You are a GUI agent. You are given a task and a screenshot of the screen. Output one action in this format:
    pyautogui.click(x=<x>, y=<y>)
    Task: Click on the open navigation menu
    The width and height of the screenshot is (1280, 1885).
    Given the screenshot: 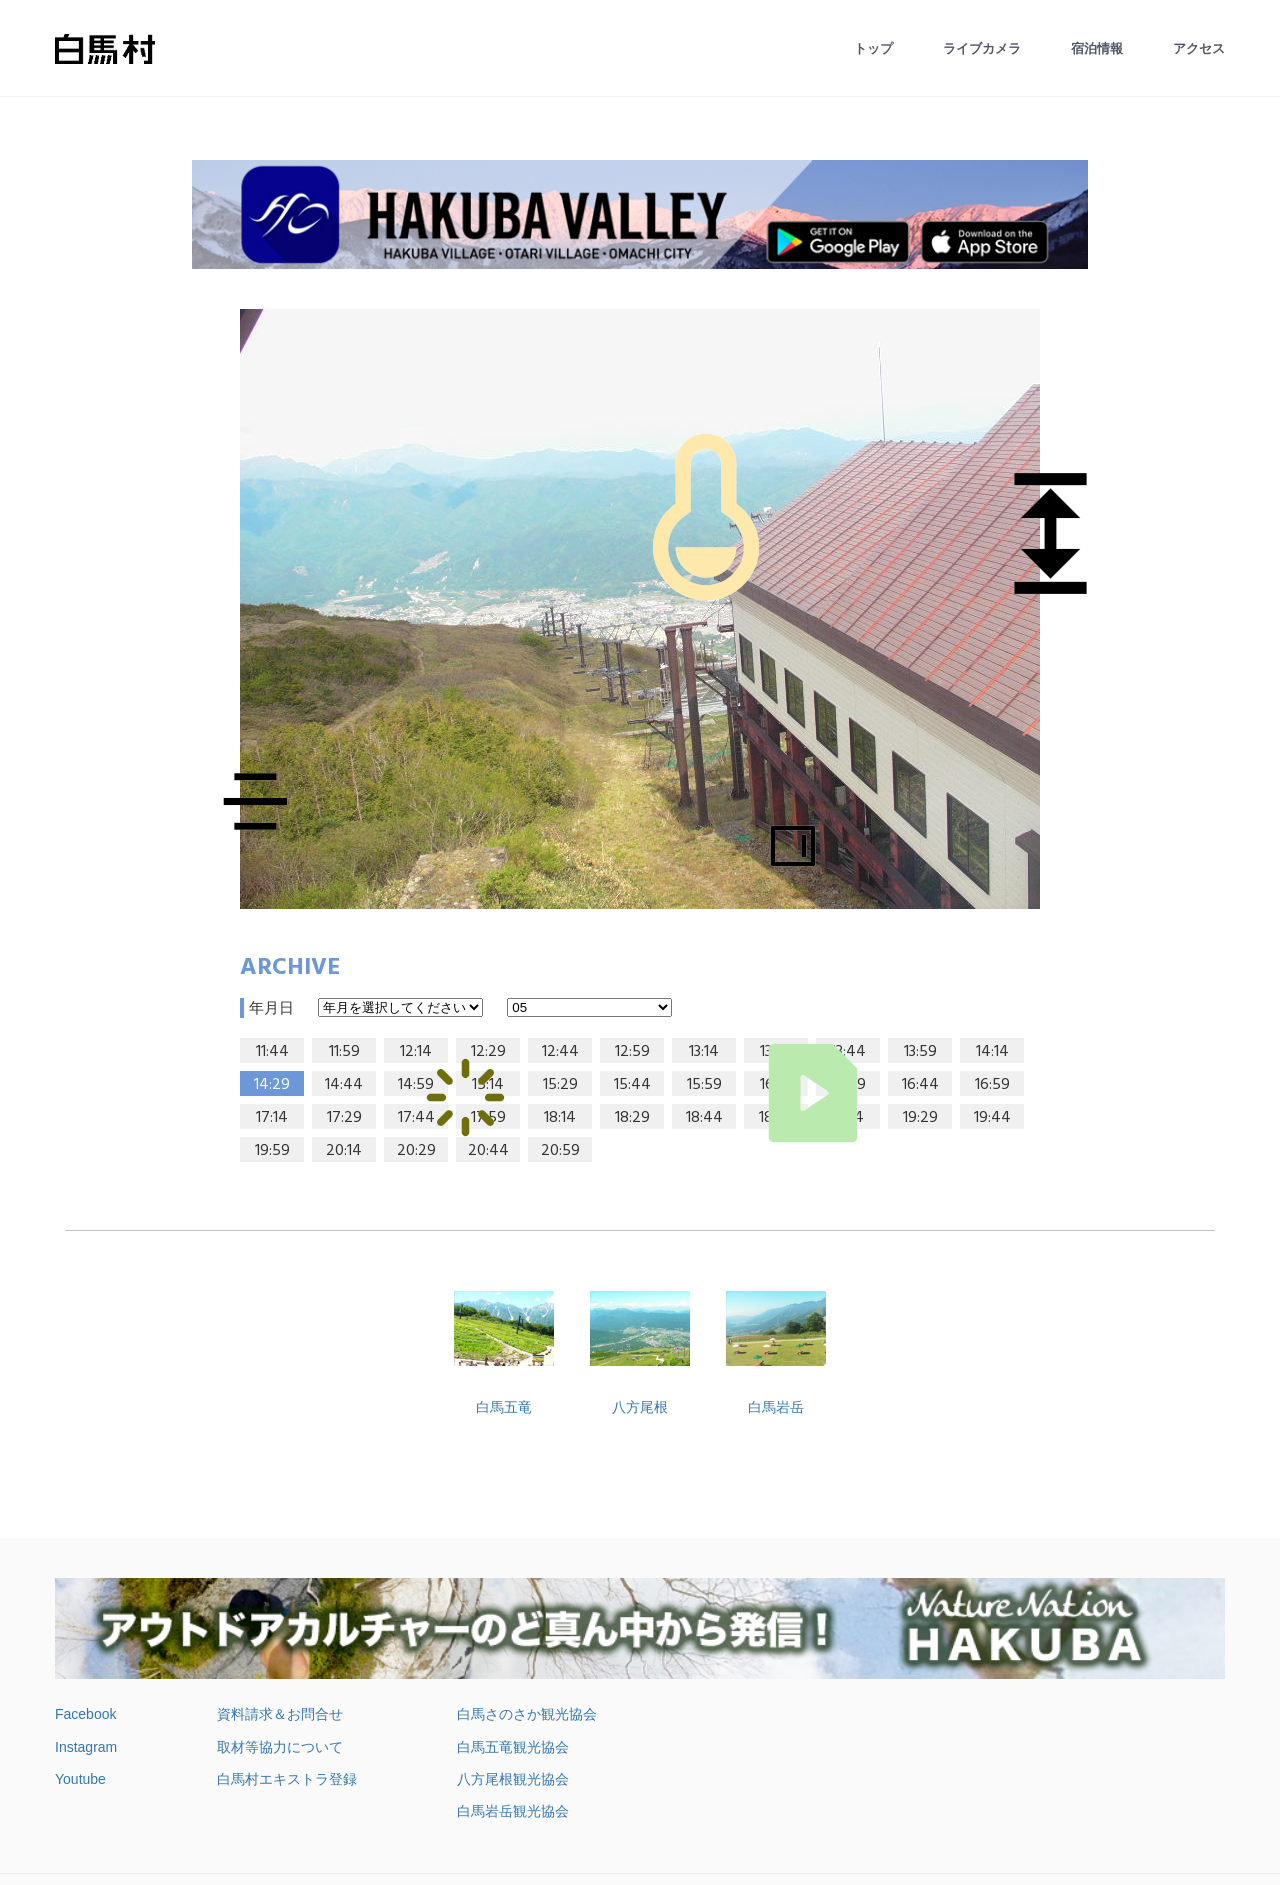 What is the action you would take?
    pyautogui.click(x=255, y=801)
    